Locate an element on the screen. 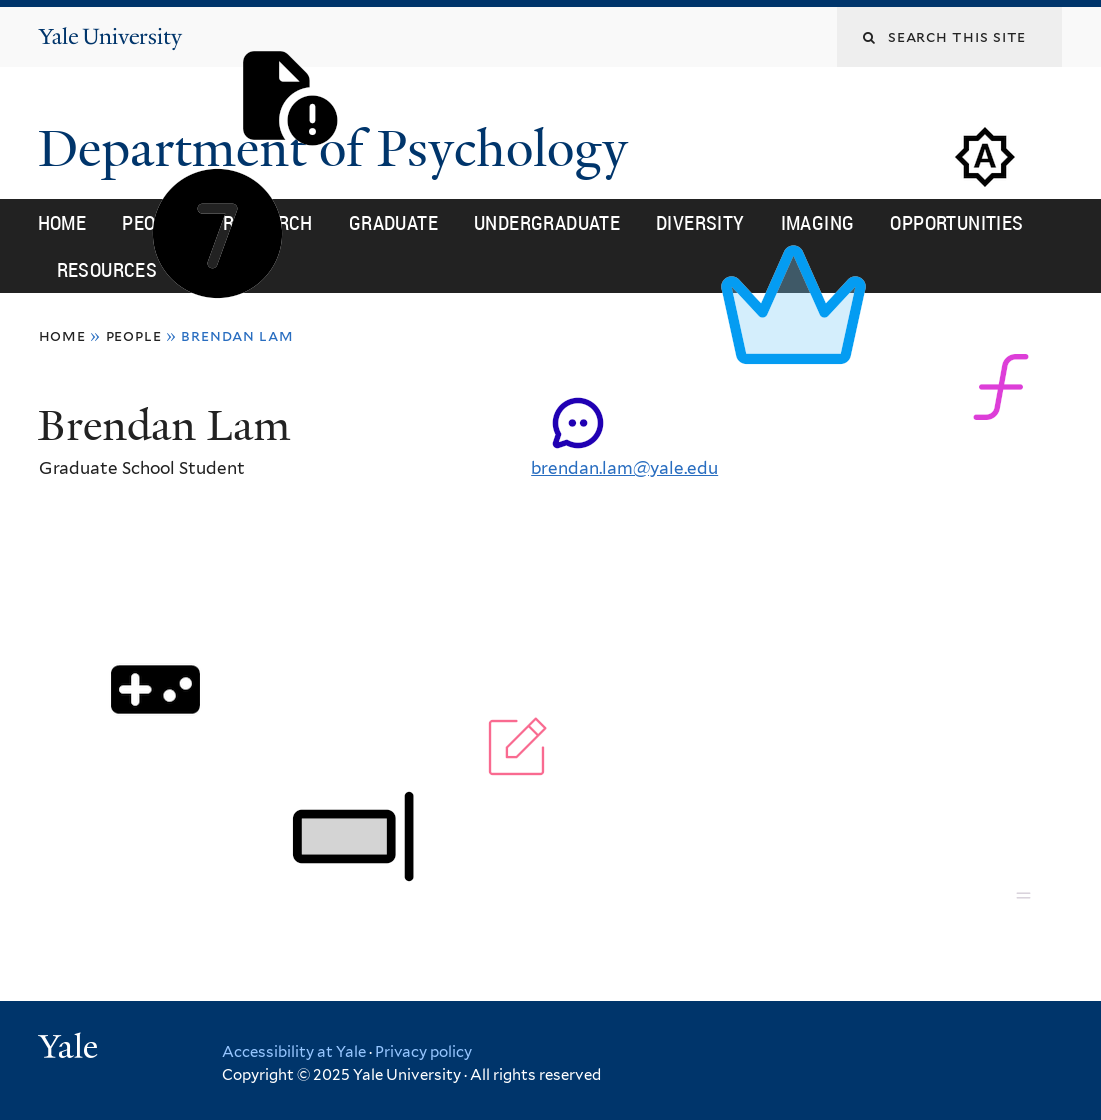  enable automatic brightness adjustment is located at coordinates (985, 157).